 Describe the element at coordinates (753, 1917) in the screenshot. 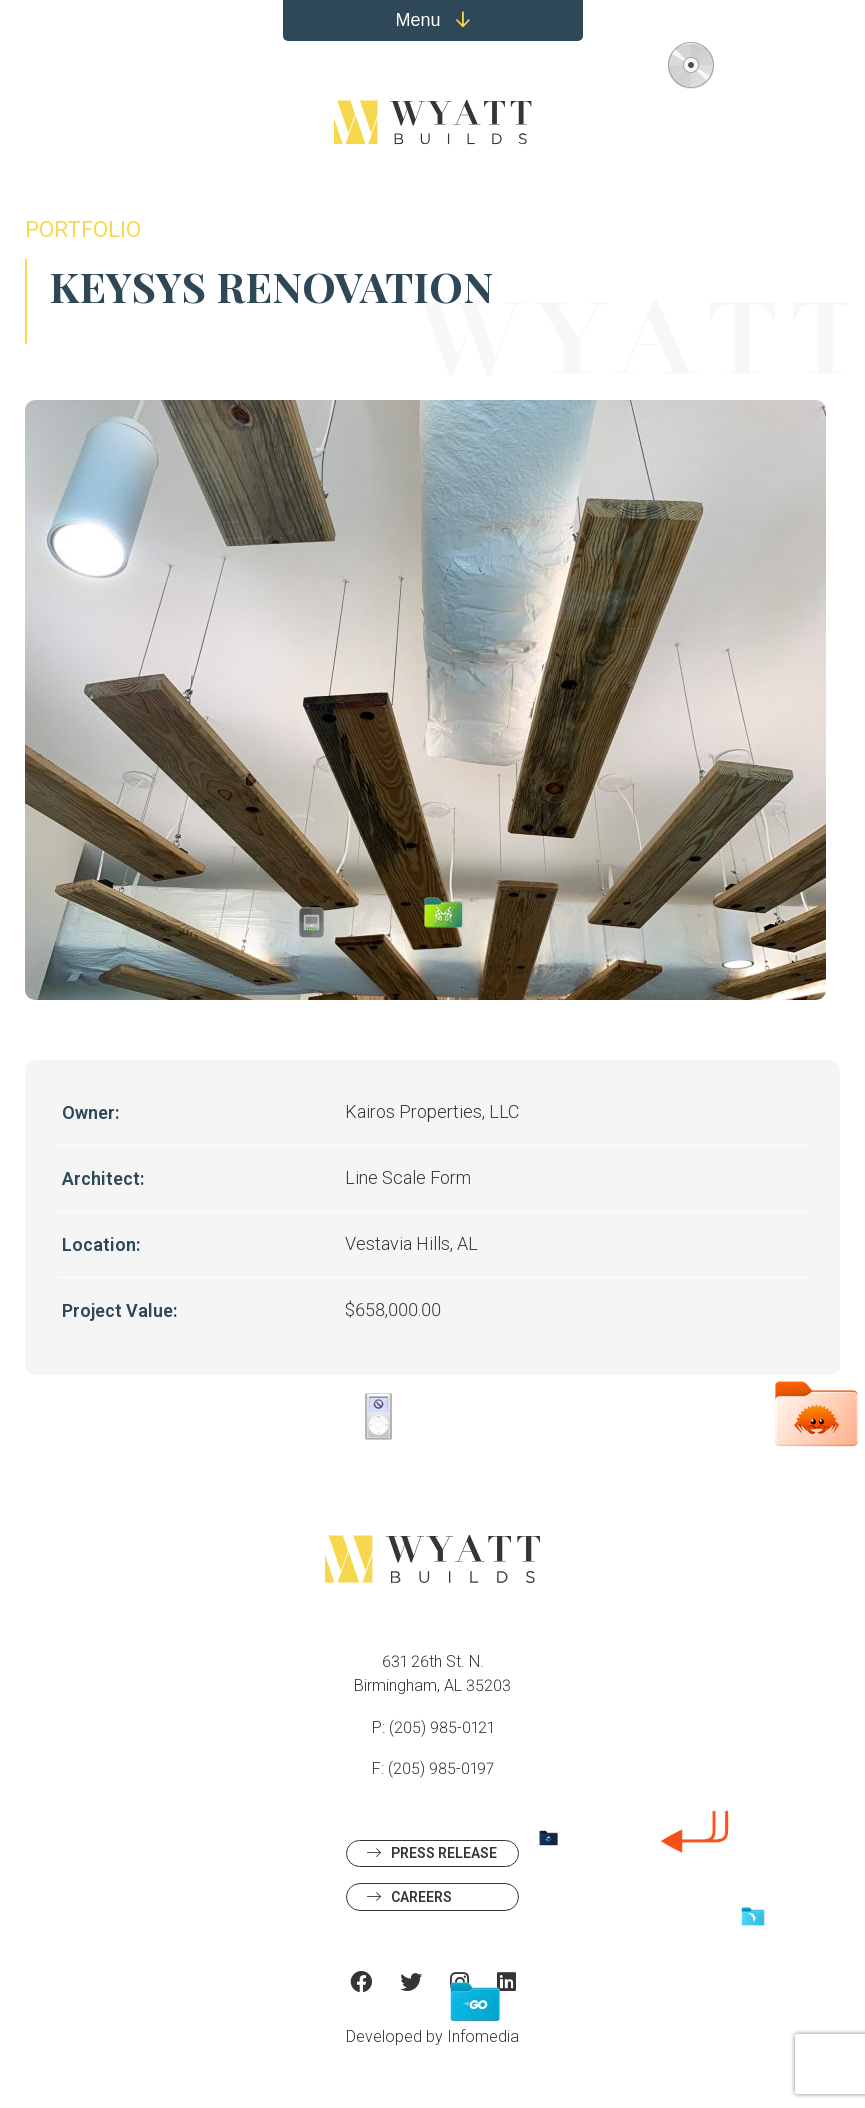

I see `open parrot os system folder` at that location.